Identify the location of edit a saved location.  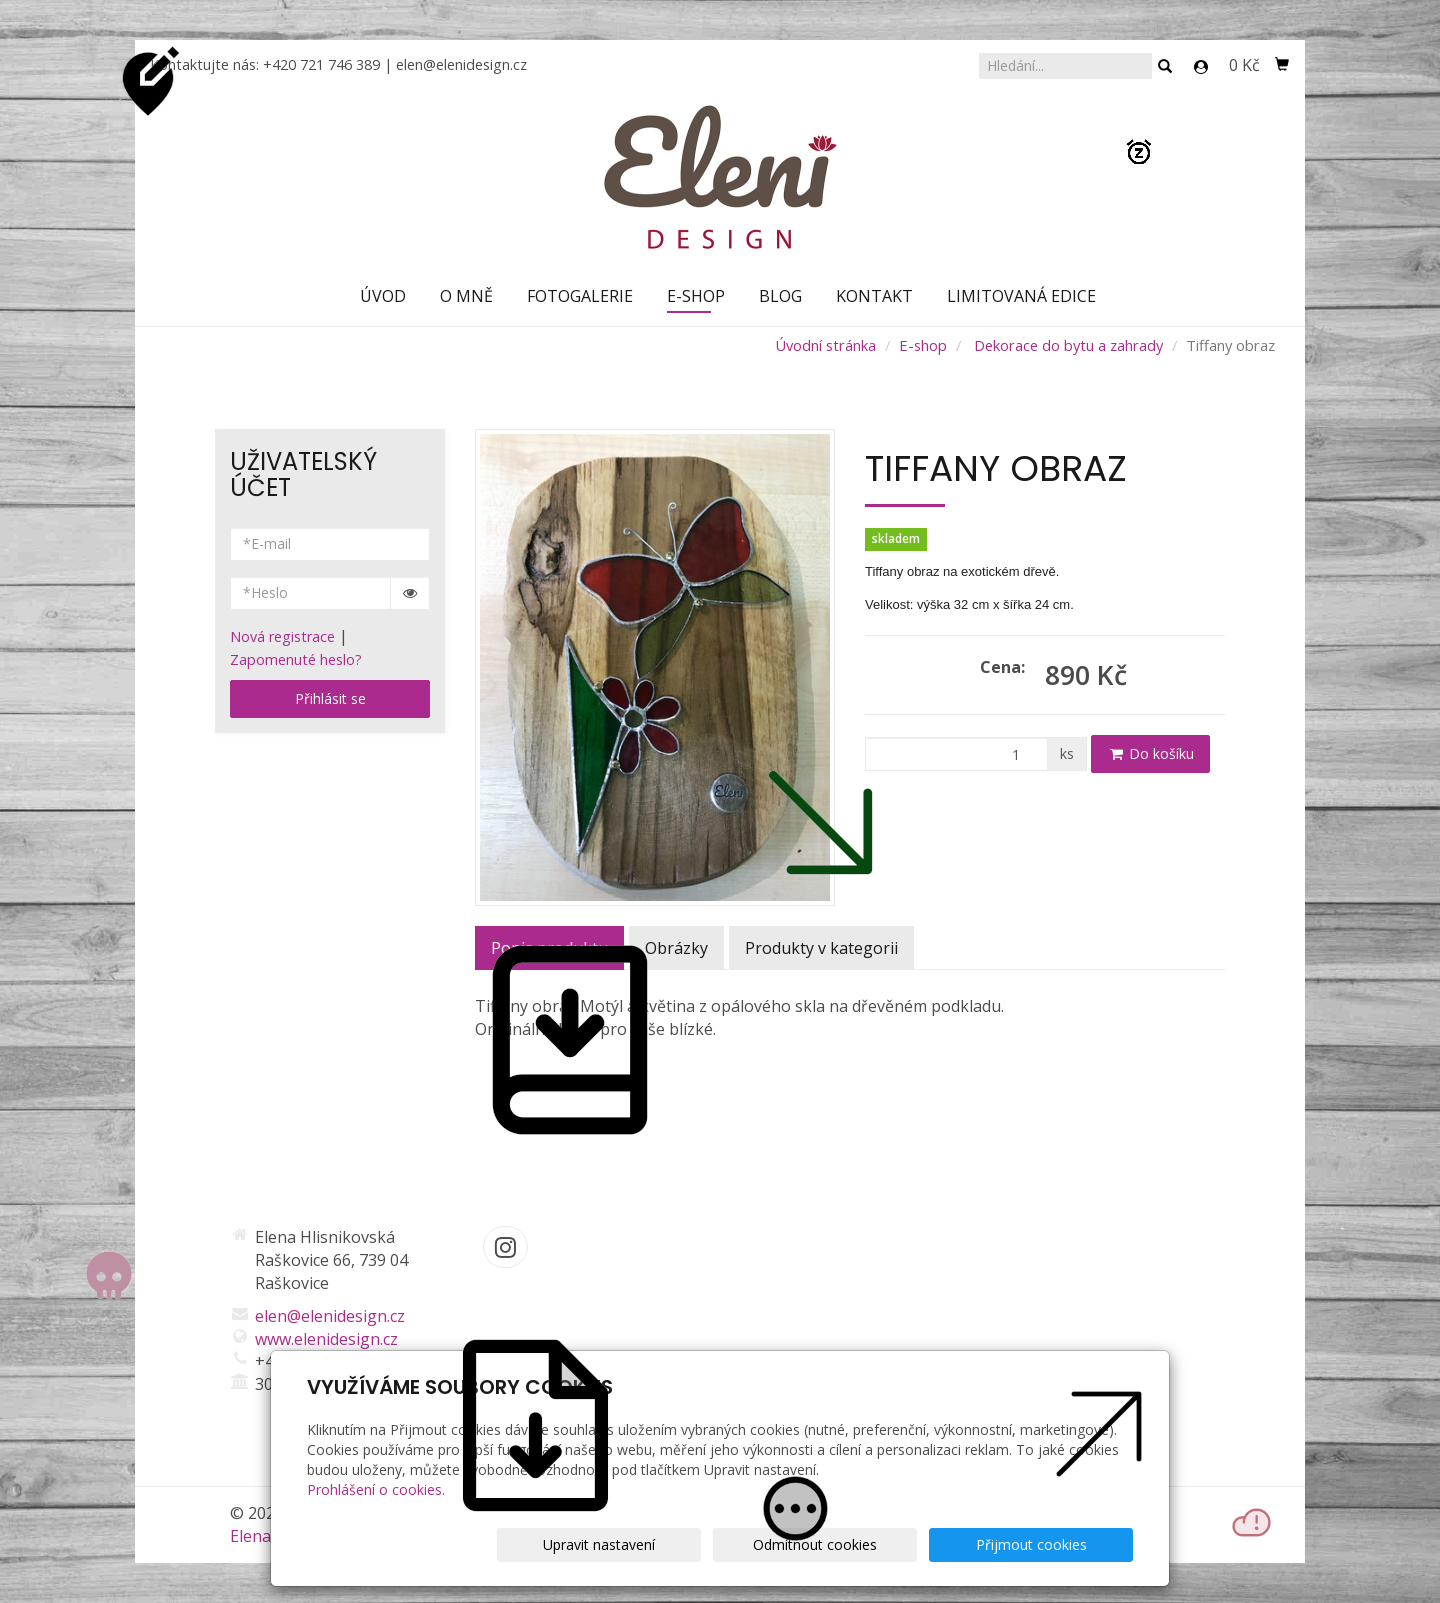
(148, 84).